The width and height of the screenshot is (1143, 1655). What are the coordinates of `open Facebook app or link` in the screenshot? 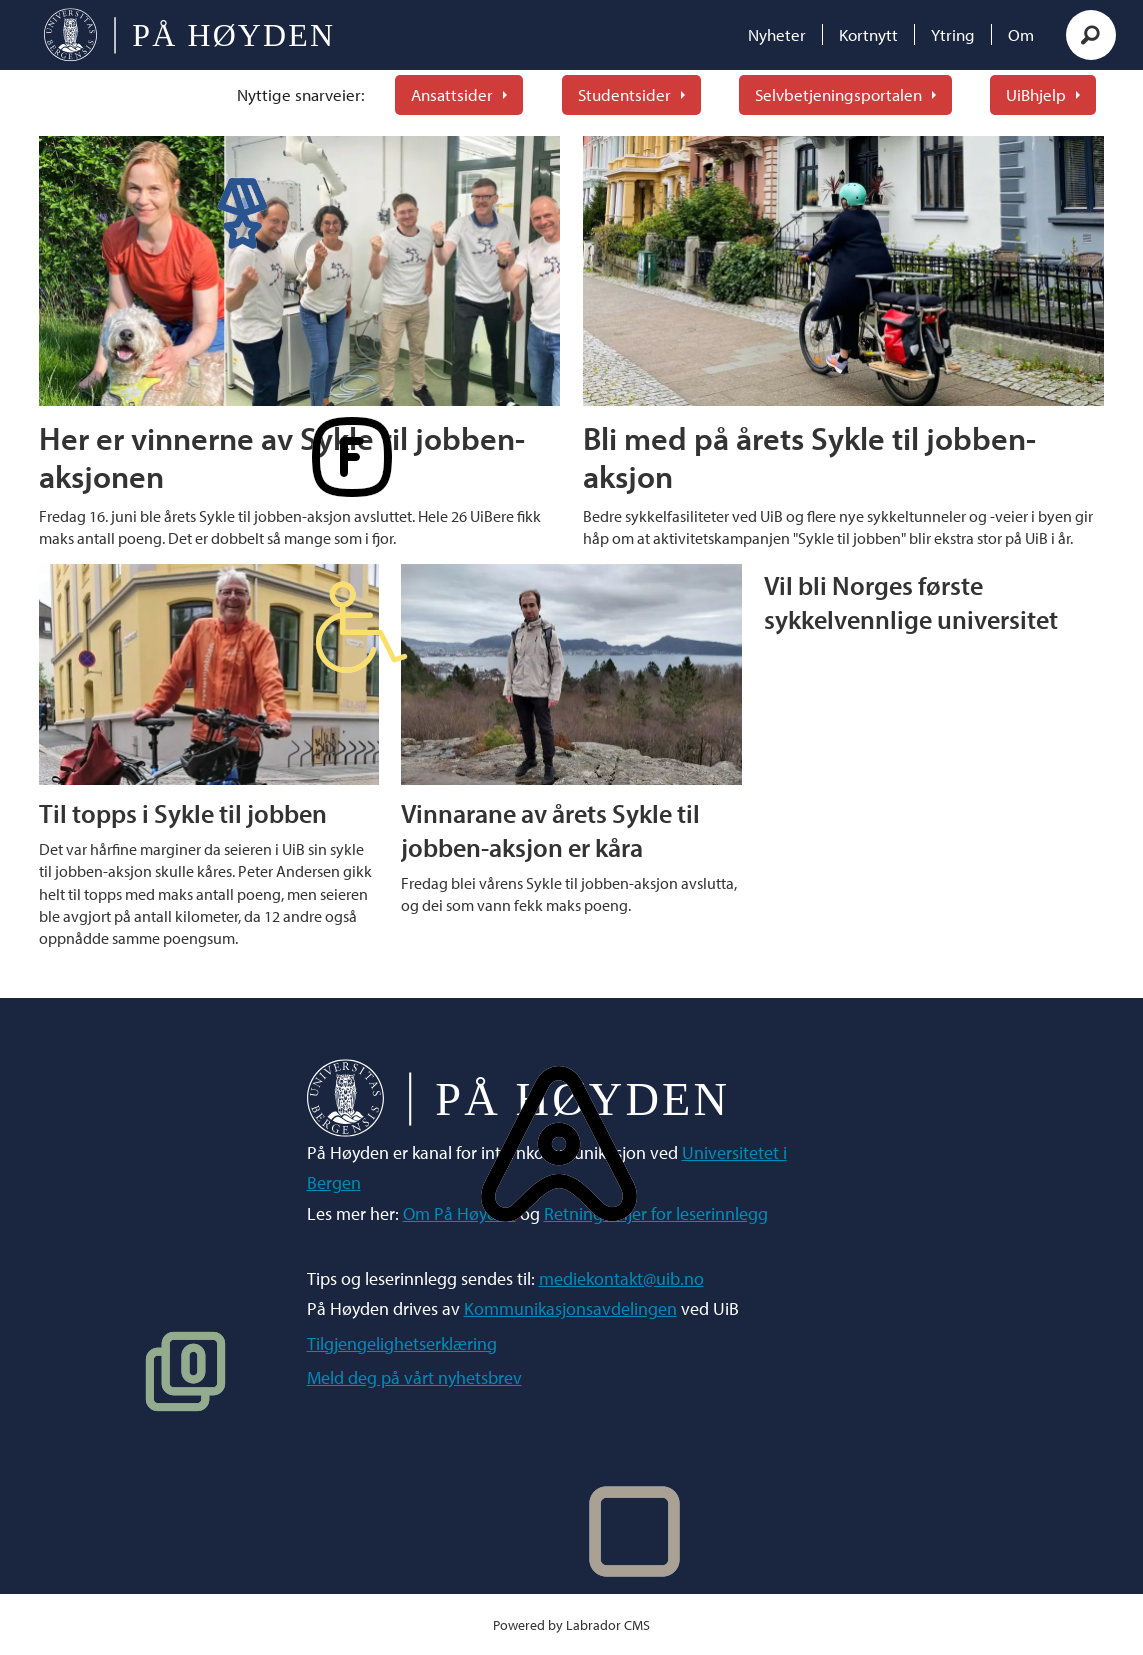 It's located at (352, 457).